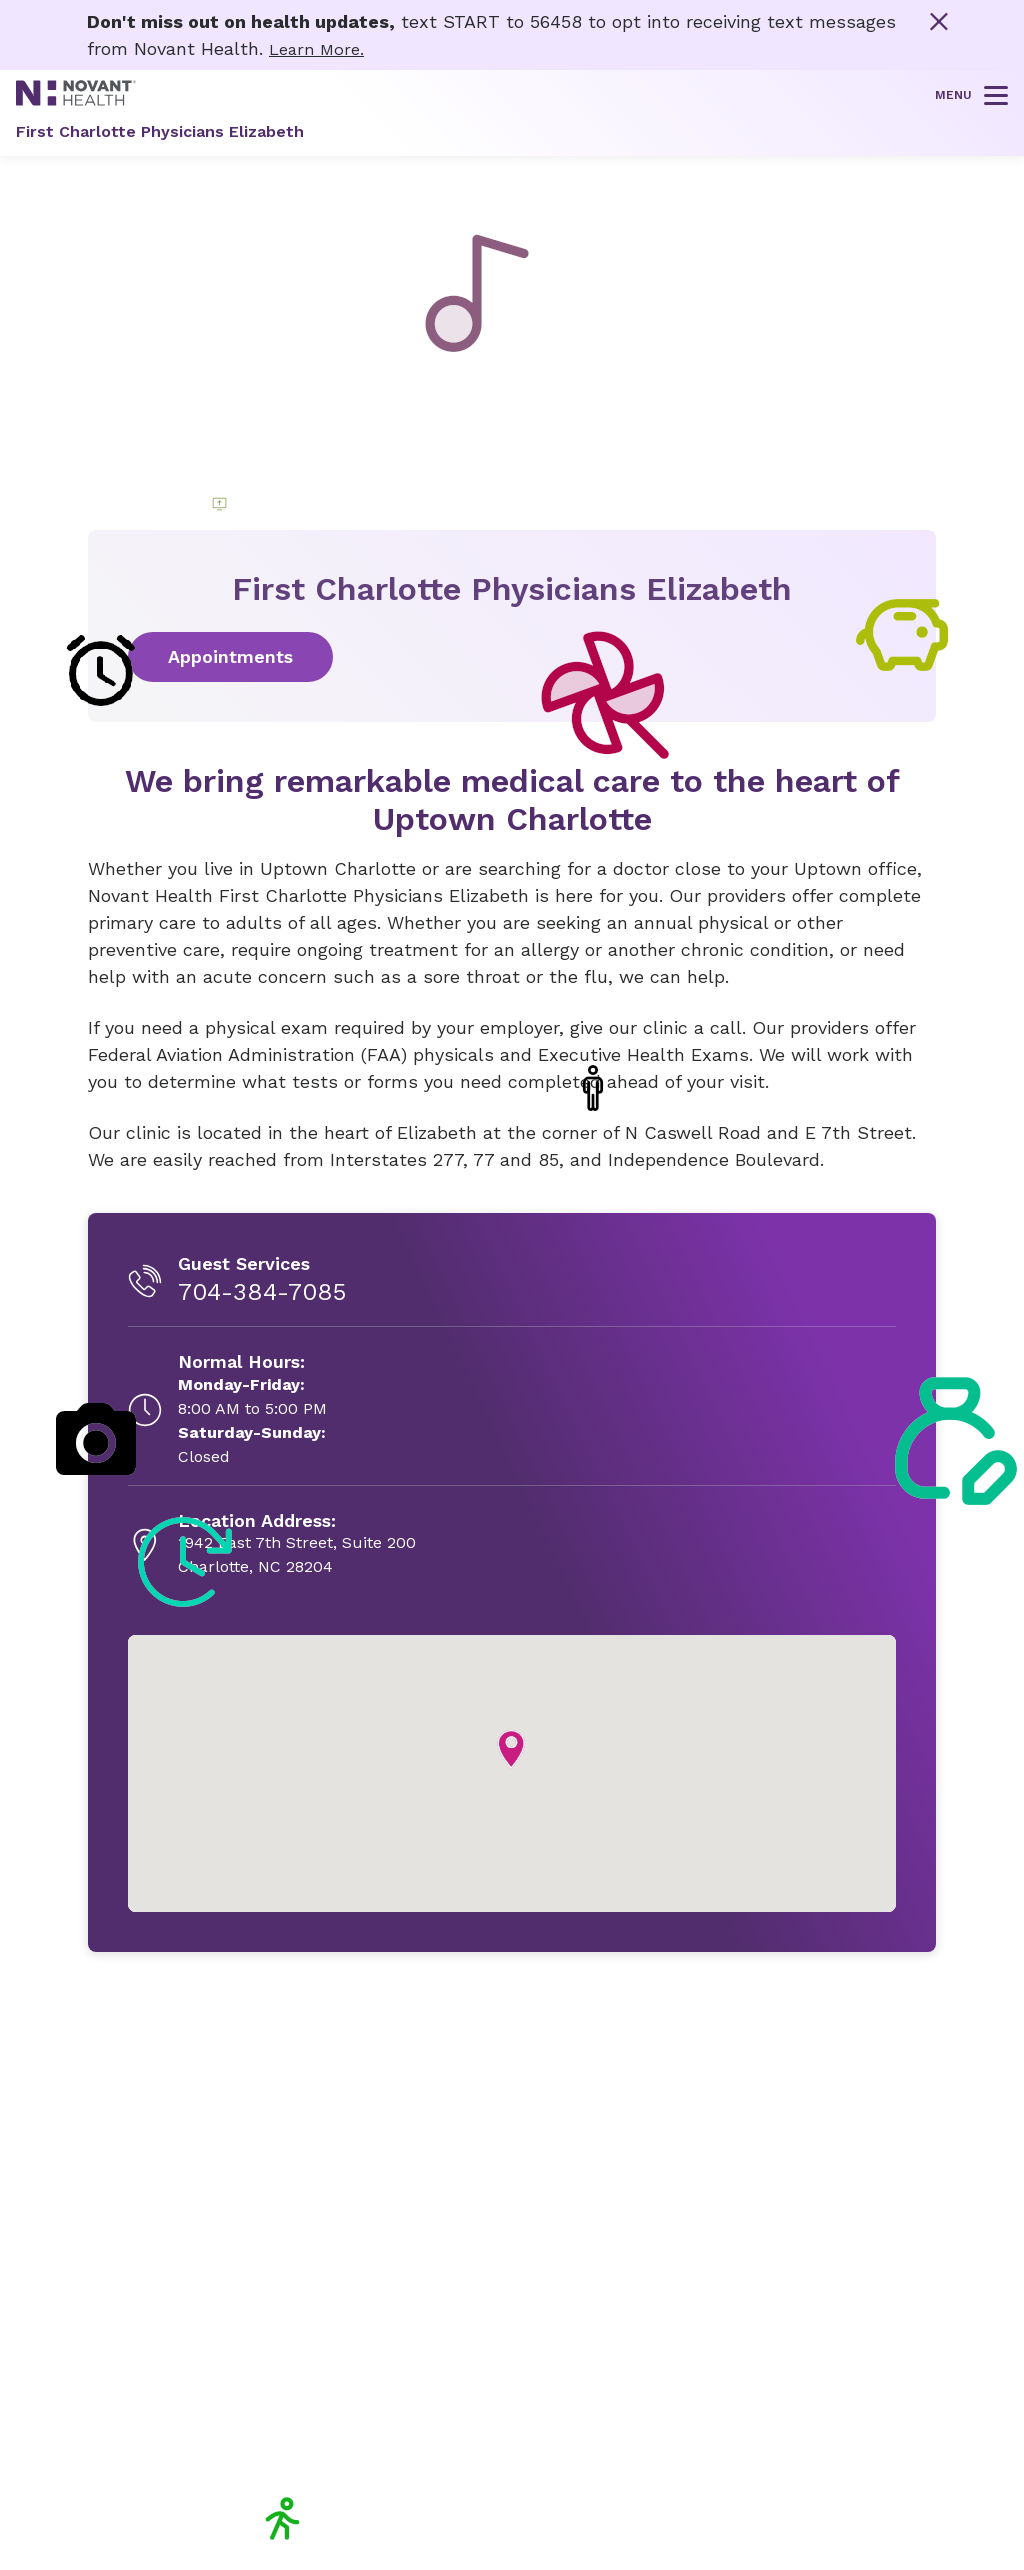  Describe the element at coordinates (101, 670) in the screenshot. I see `access your alarms` at that location.